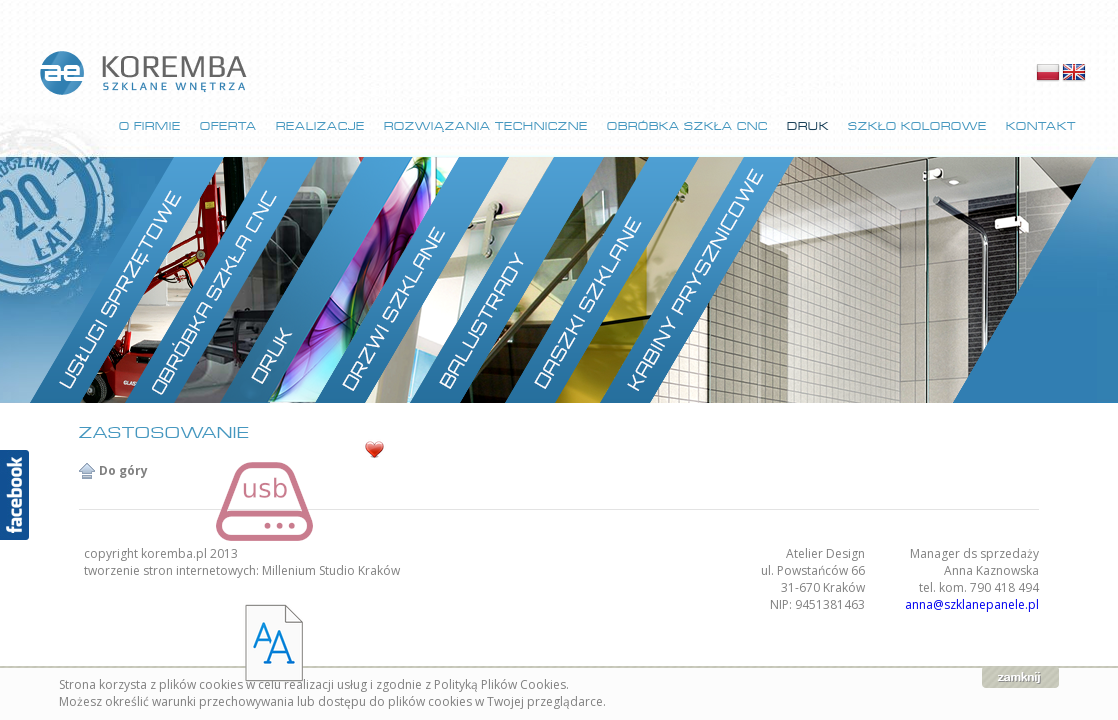 This screenshot has width=1118, height=720. Describe the element at coordinates (374, 448) in the screenshot. I see `access your favorites or bookmarked items` at that location.